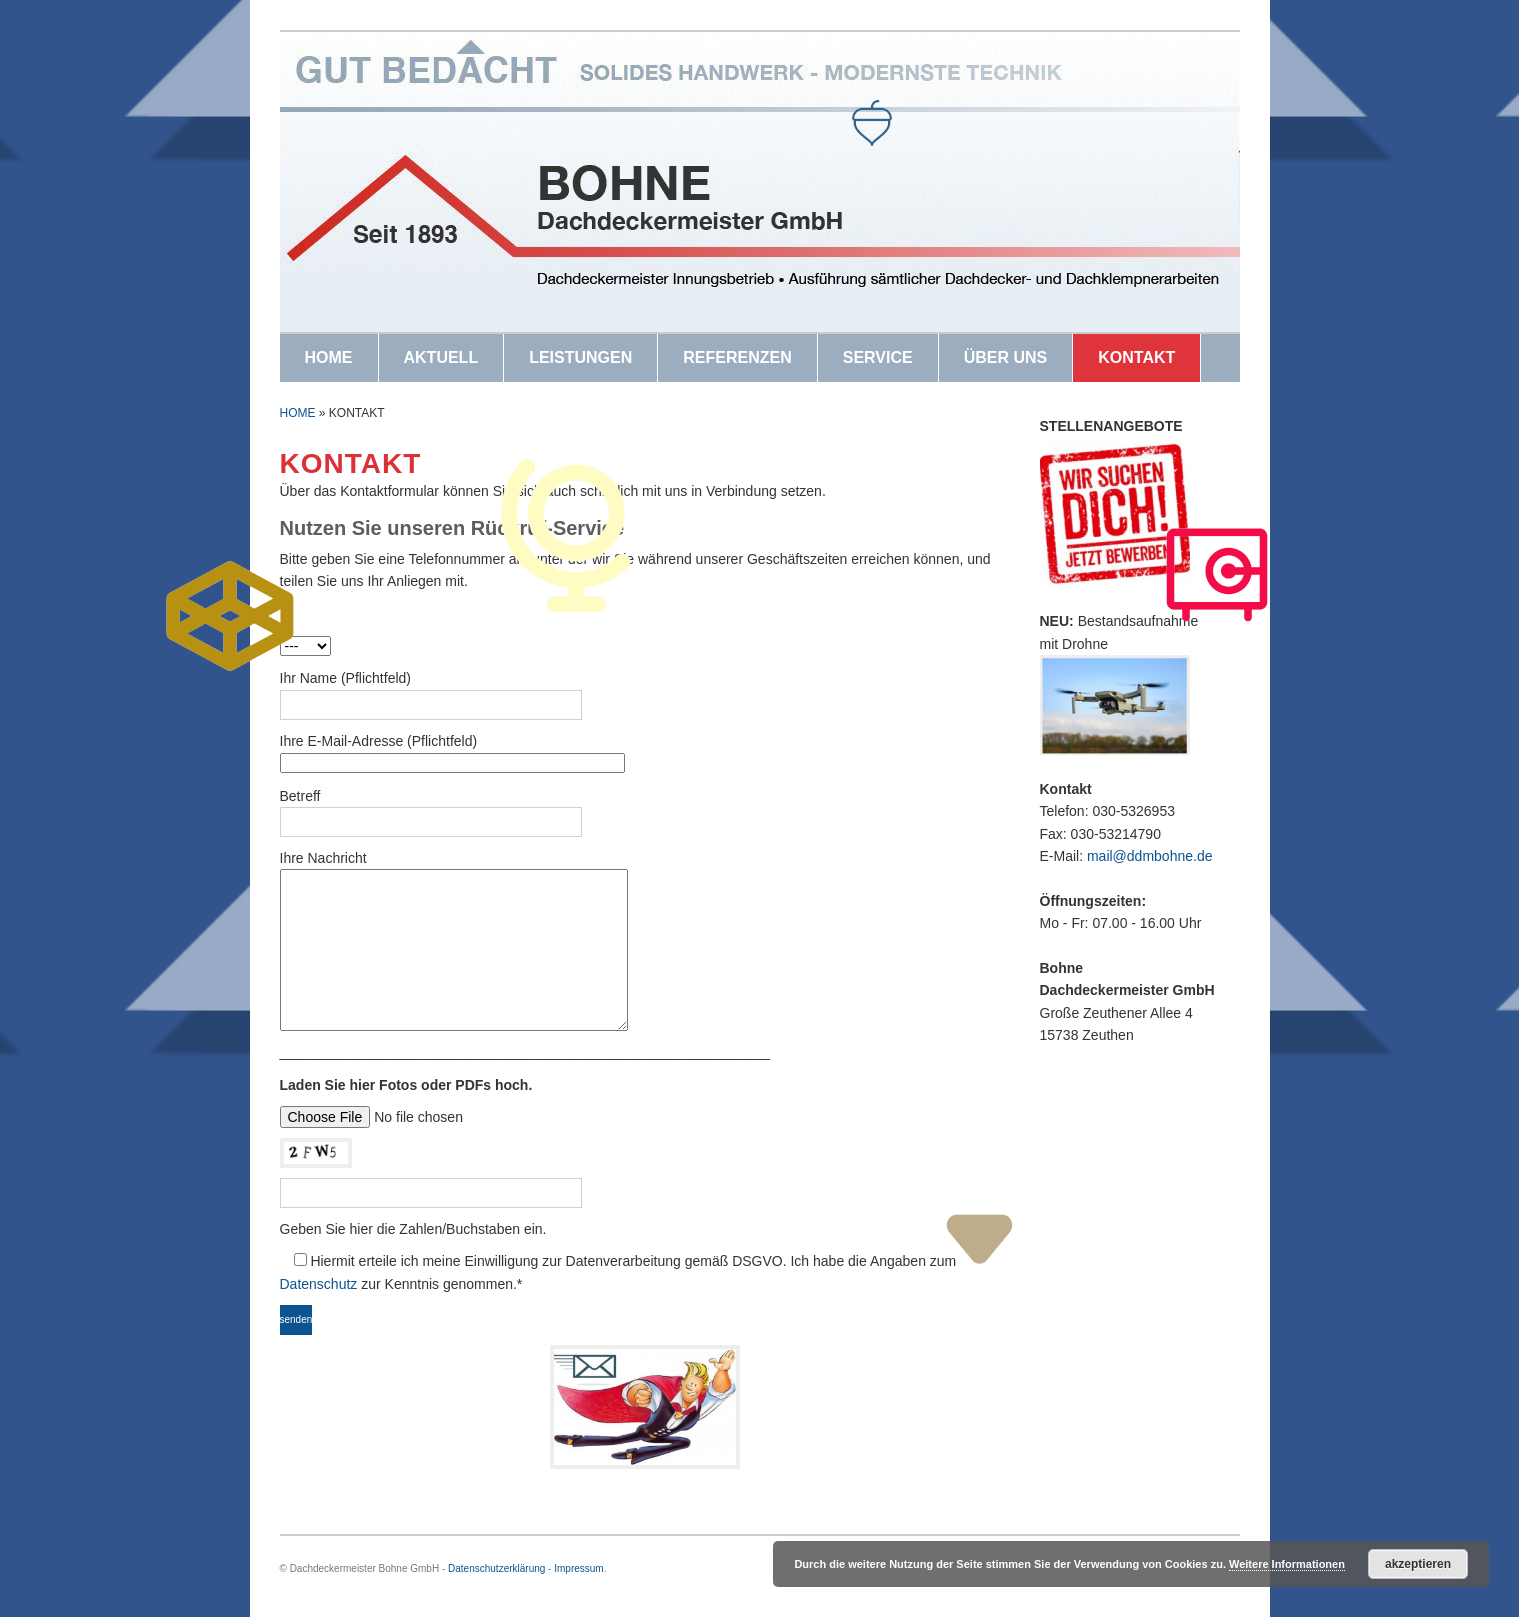 This screenshot has width=1519, height=1617. Describe the element at coordinates (979, 1236) in the screenshot. I see `expand dropdown menu` at that location.